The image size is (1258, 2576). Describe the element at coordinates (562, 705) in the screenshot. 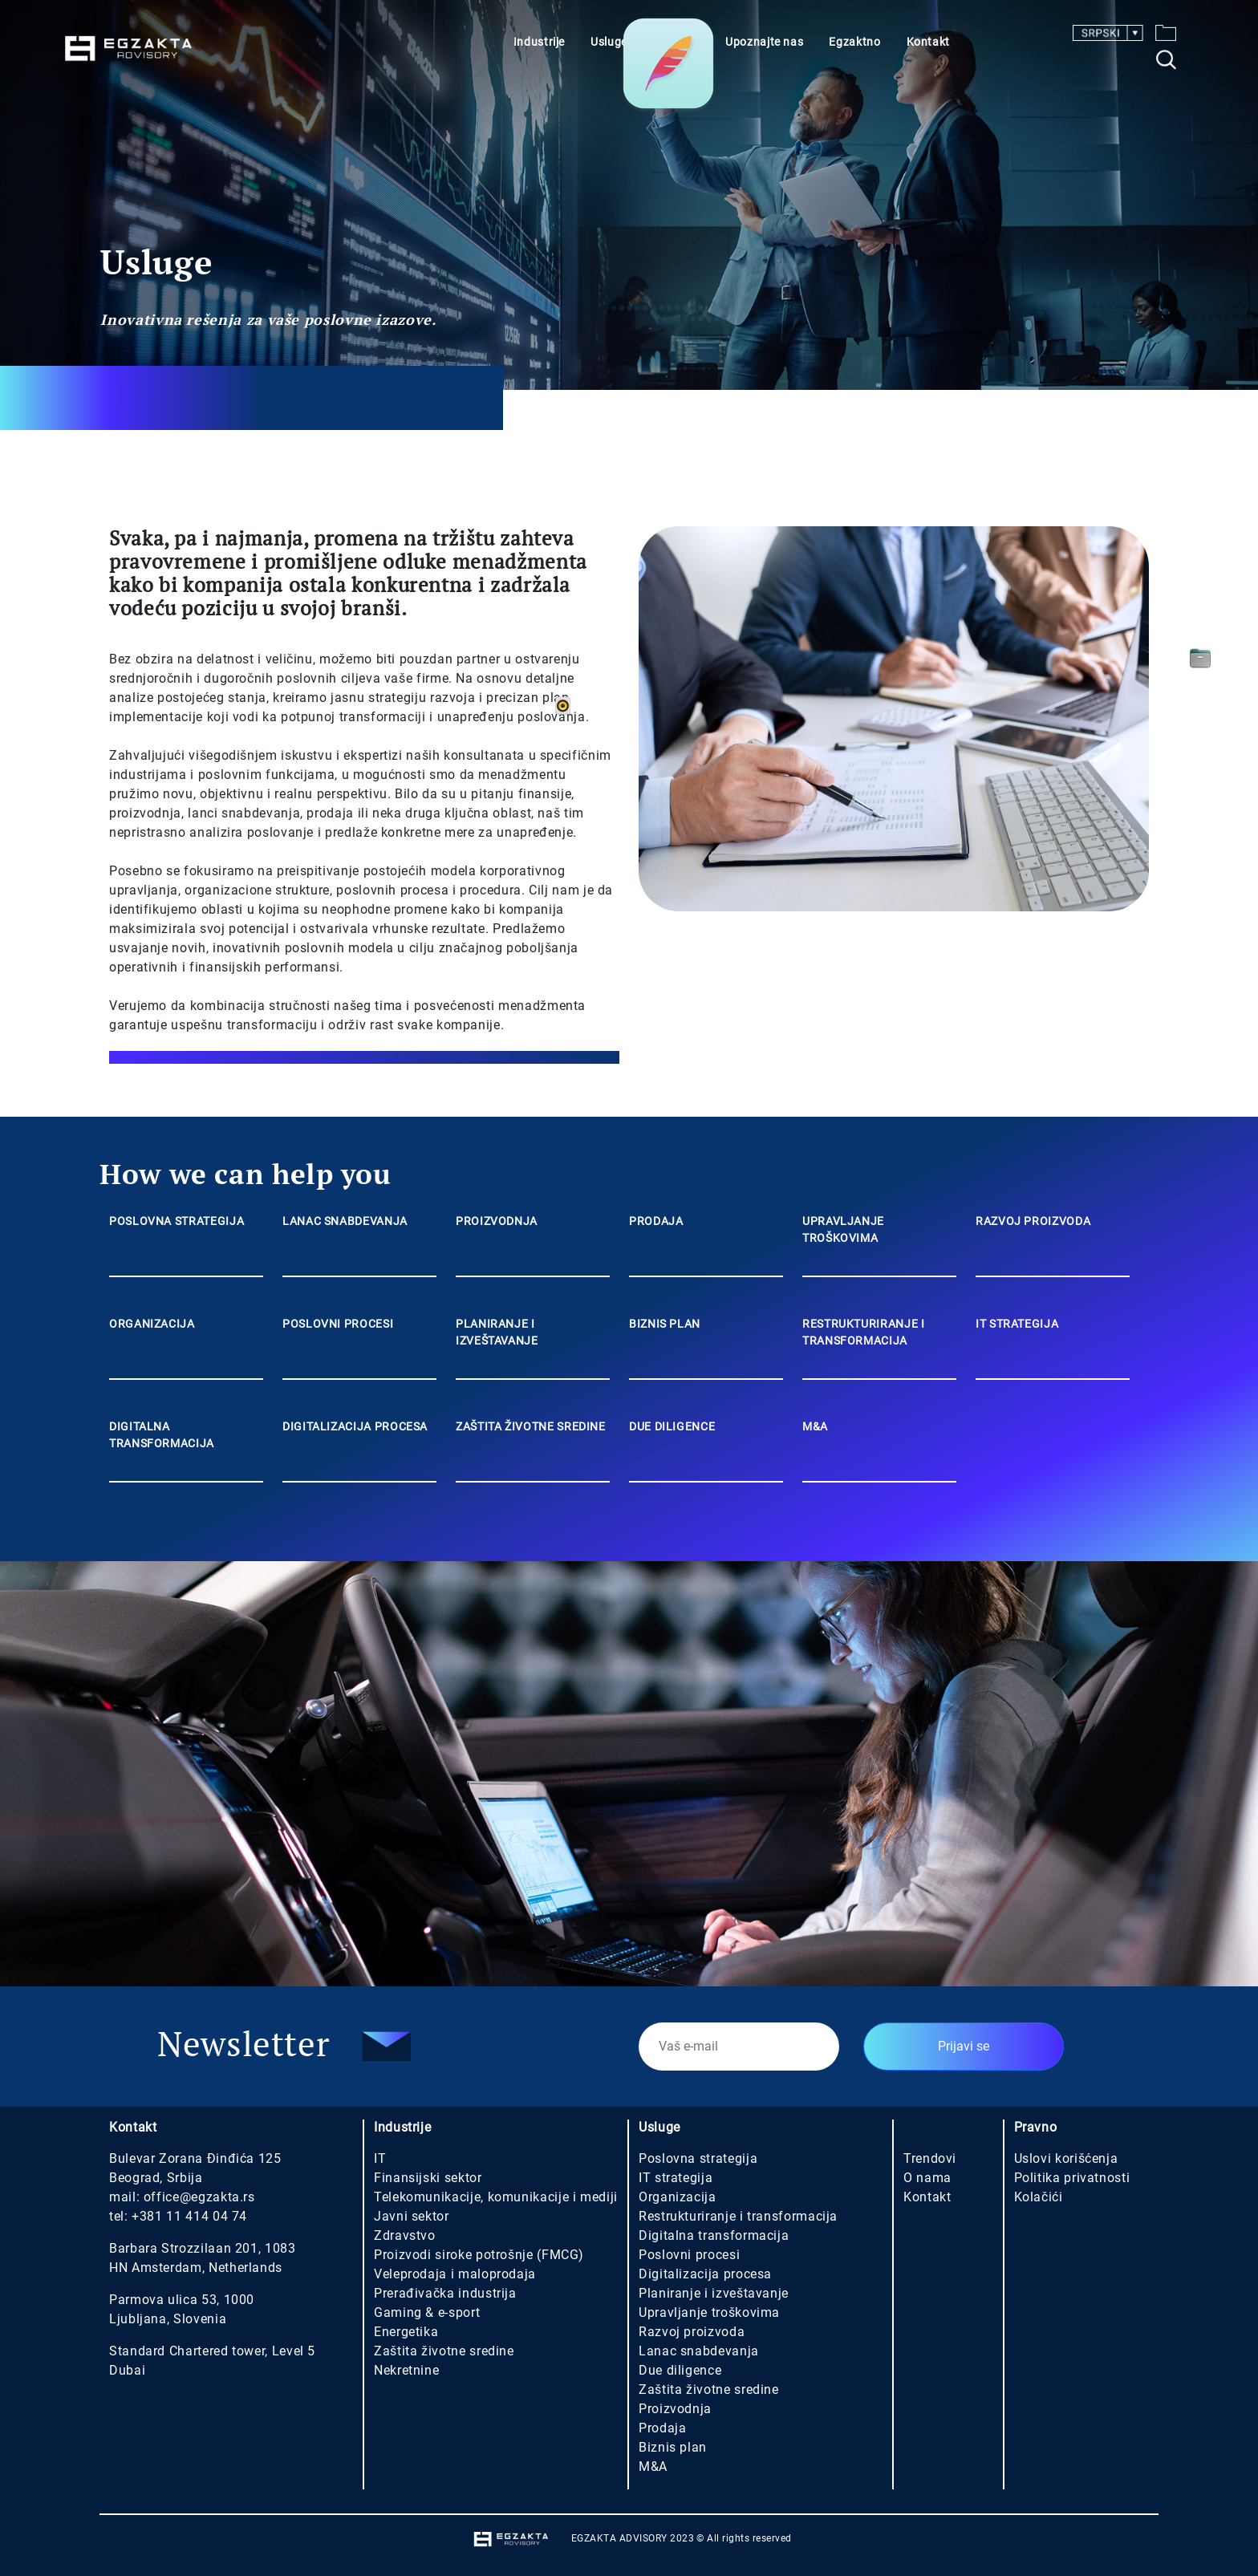

I see `open Rhythmbox music player` at that location.